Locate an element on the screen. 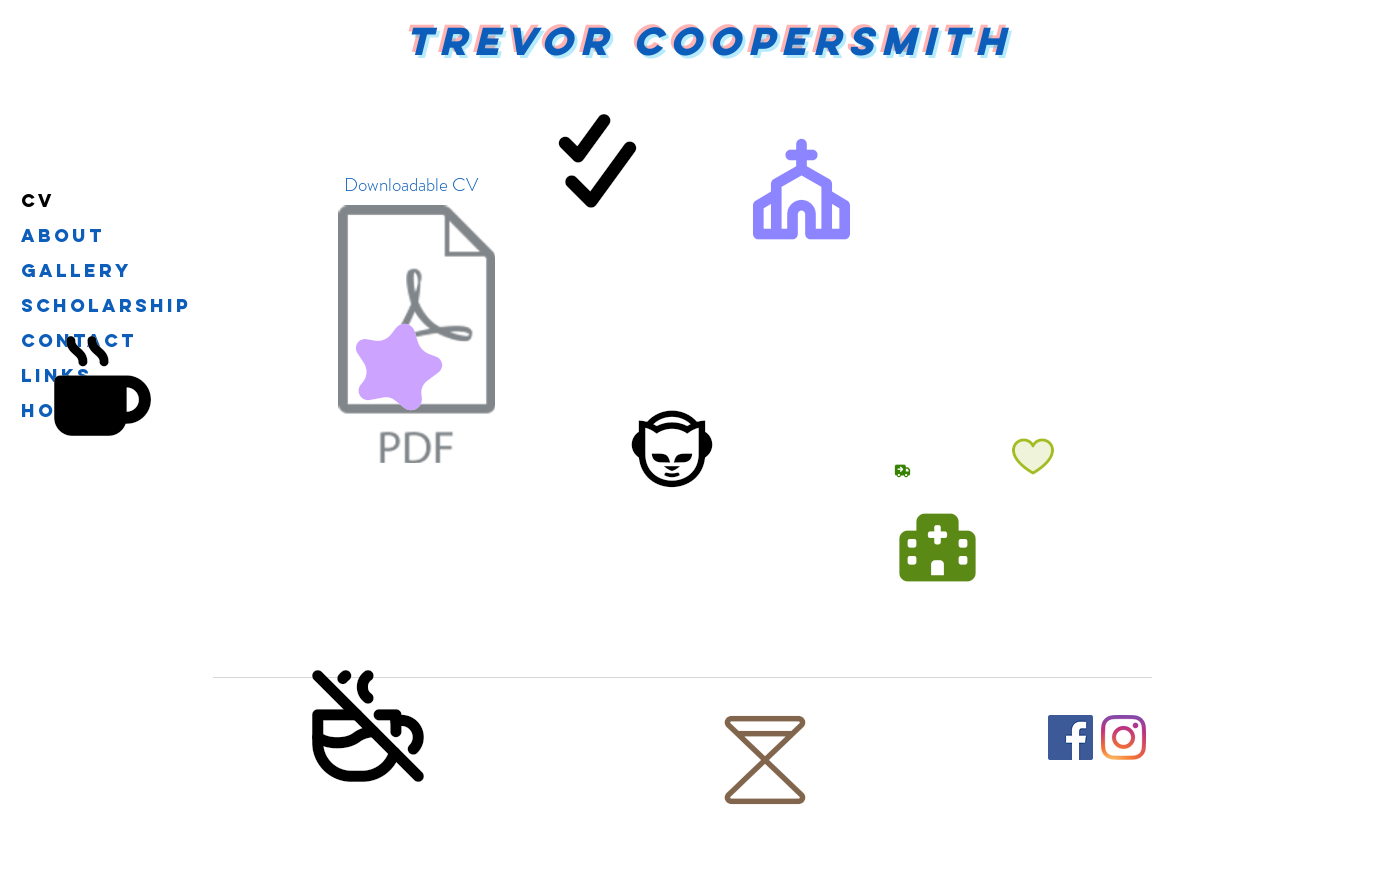 This screenshot has height=895, width=1390. track outgoing shipment is located at coordinates (902, 470).